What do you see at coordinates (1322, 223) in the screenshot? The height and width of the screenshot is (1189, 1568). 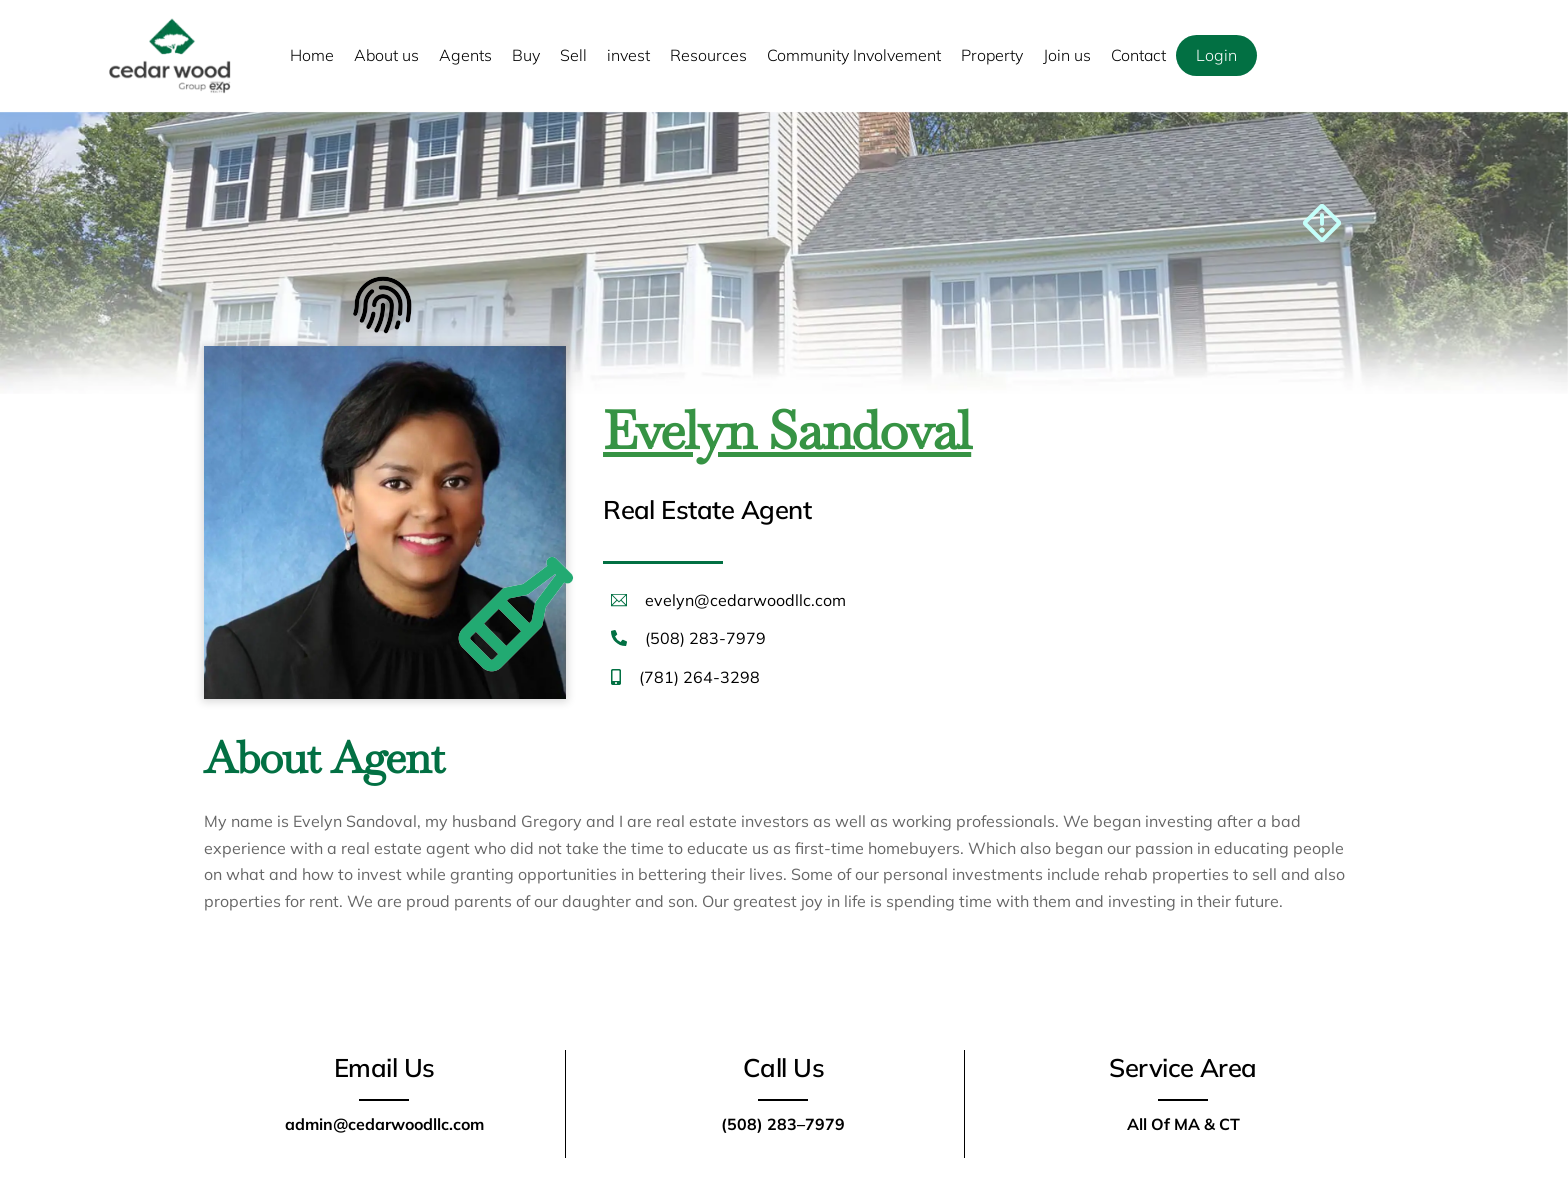 I see `indicates a warning or alert requiring attention` at bounding box center [1322, 223].